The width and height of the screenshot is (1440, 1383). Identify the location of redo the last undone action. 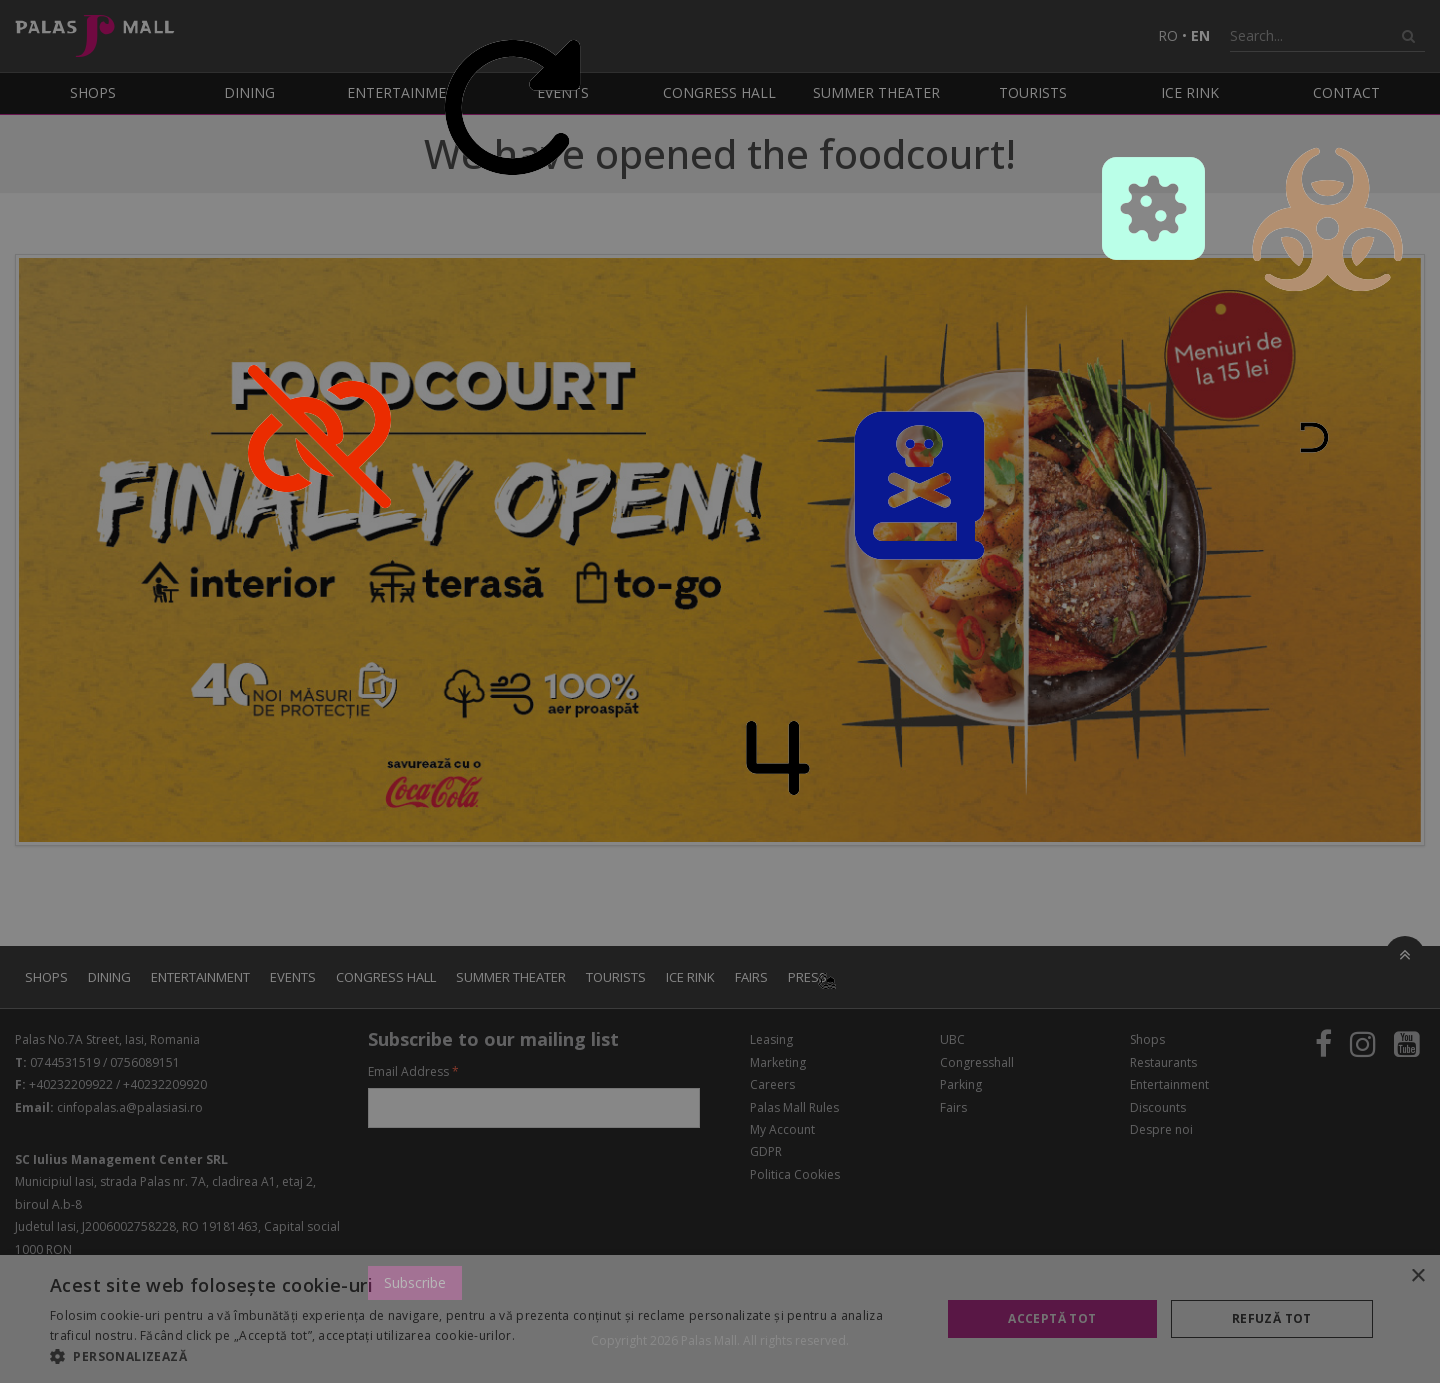
(512, 107).